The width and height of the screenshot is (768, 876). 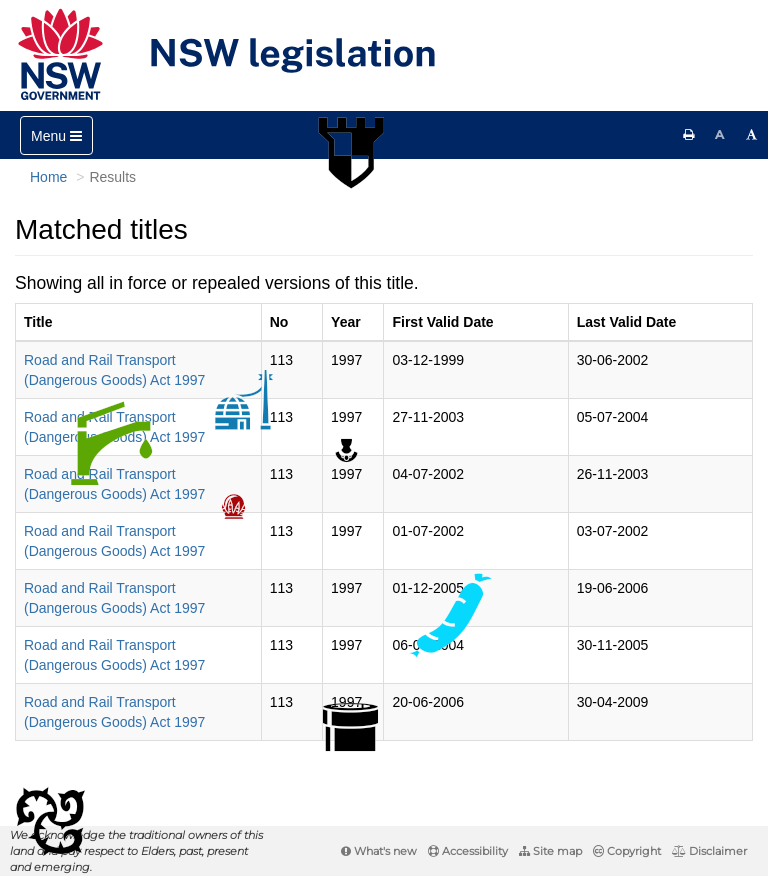 What do you see at coordinates (114, 439) in the screenshot?
I see `access kitchen or plumbing settings` at bounding box center [114, 439].